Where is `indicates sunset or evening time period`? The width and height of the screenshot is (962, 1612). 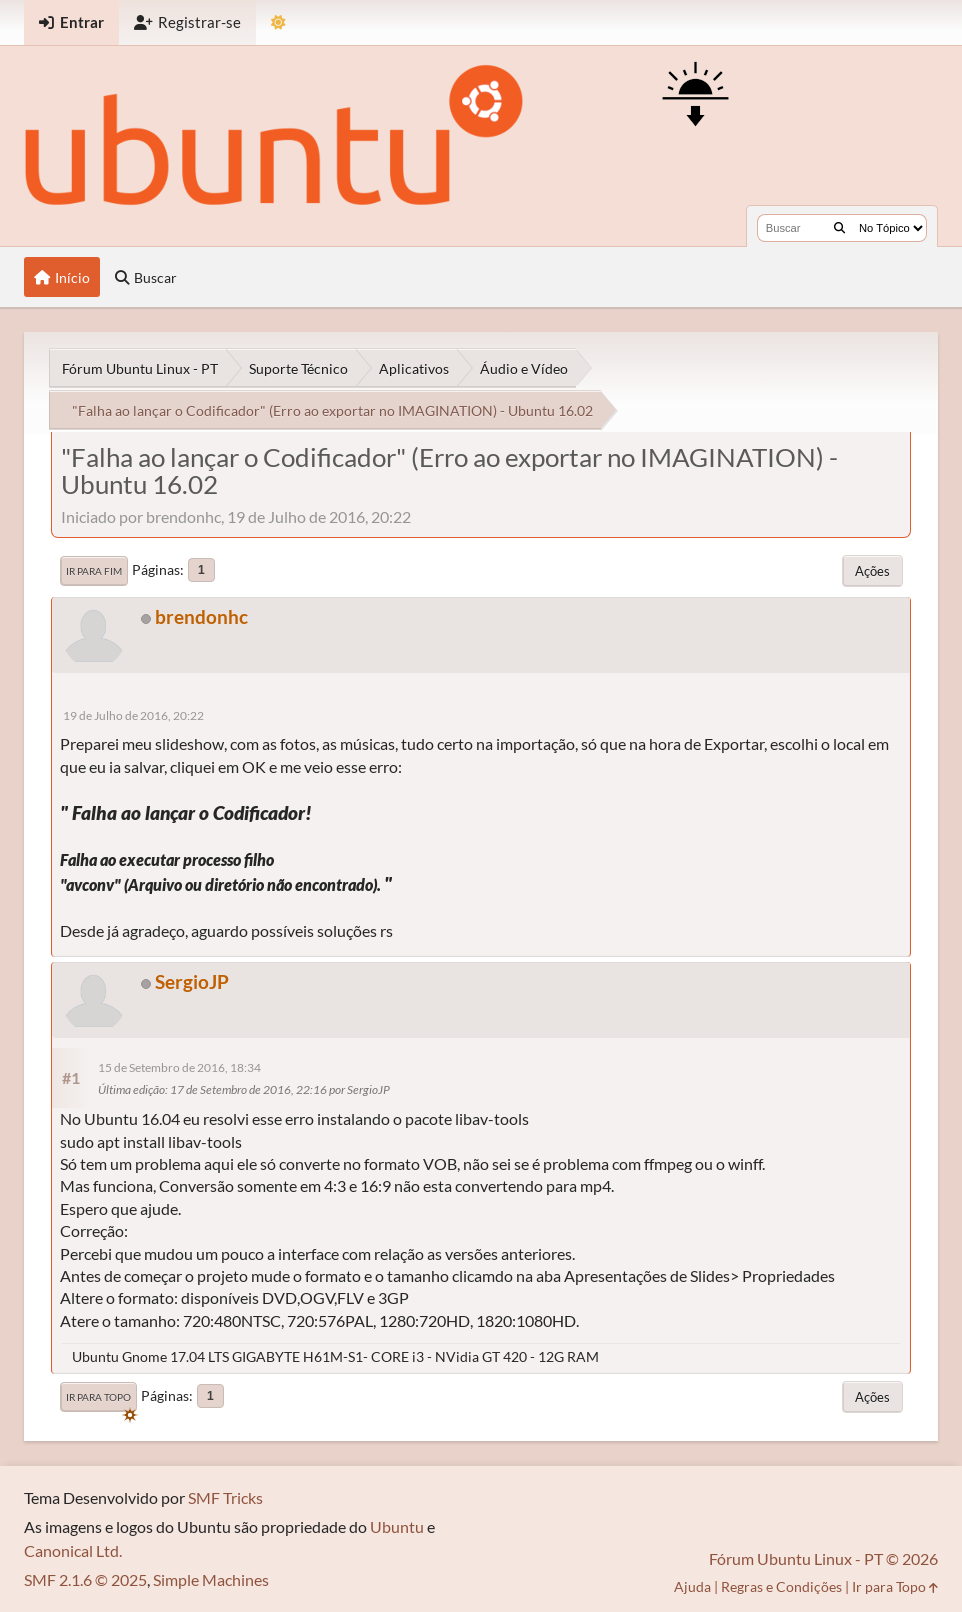
indicates sunset or evening time period is located at coordinates (695, 94).